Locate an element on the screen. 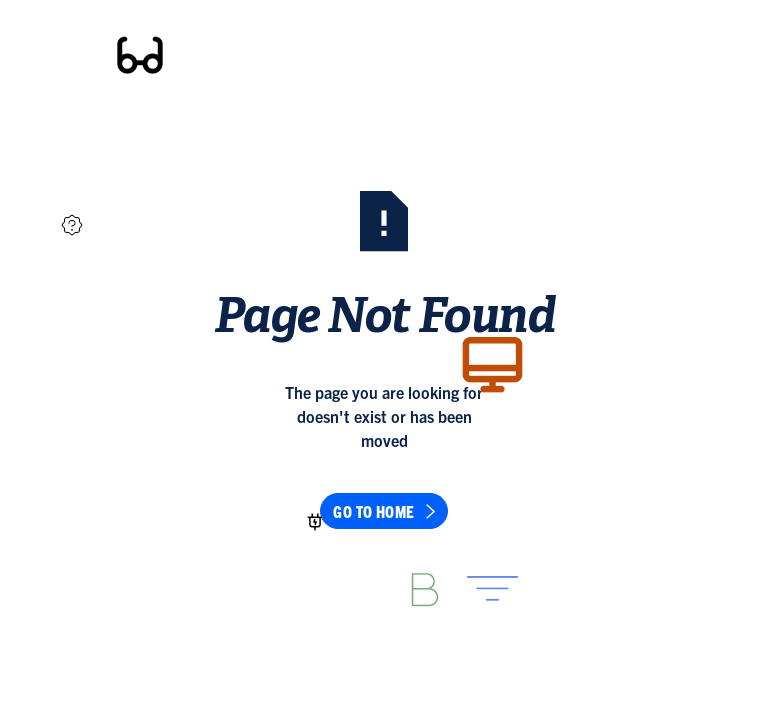 The width and height of the screenshot is (768, 720). apply bold formatting to selected text is located at coordinates (422, 590).